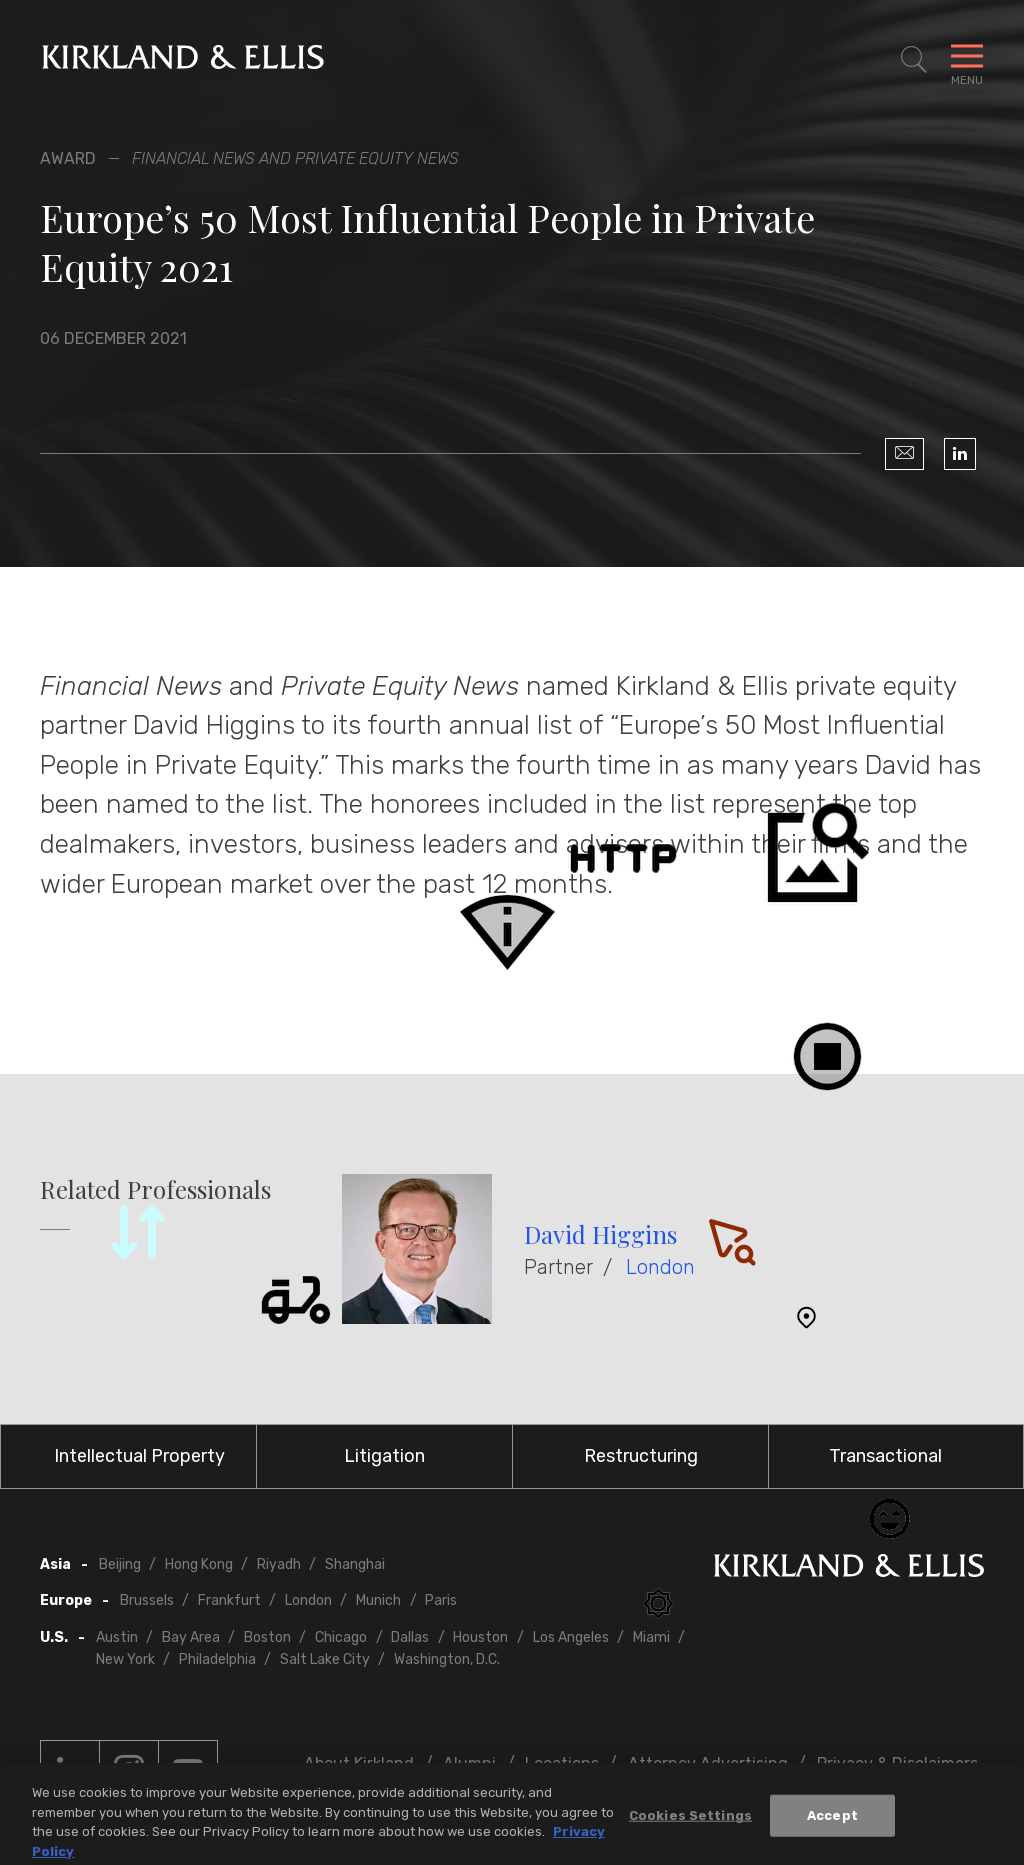 The width and height of the screenshot is (1024, 1865). What do you see at coordinates (817, 852) in the screenshot?
I see `search by image or photo` at bounding box center [817, 852].